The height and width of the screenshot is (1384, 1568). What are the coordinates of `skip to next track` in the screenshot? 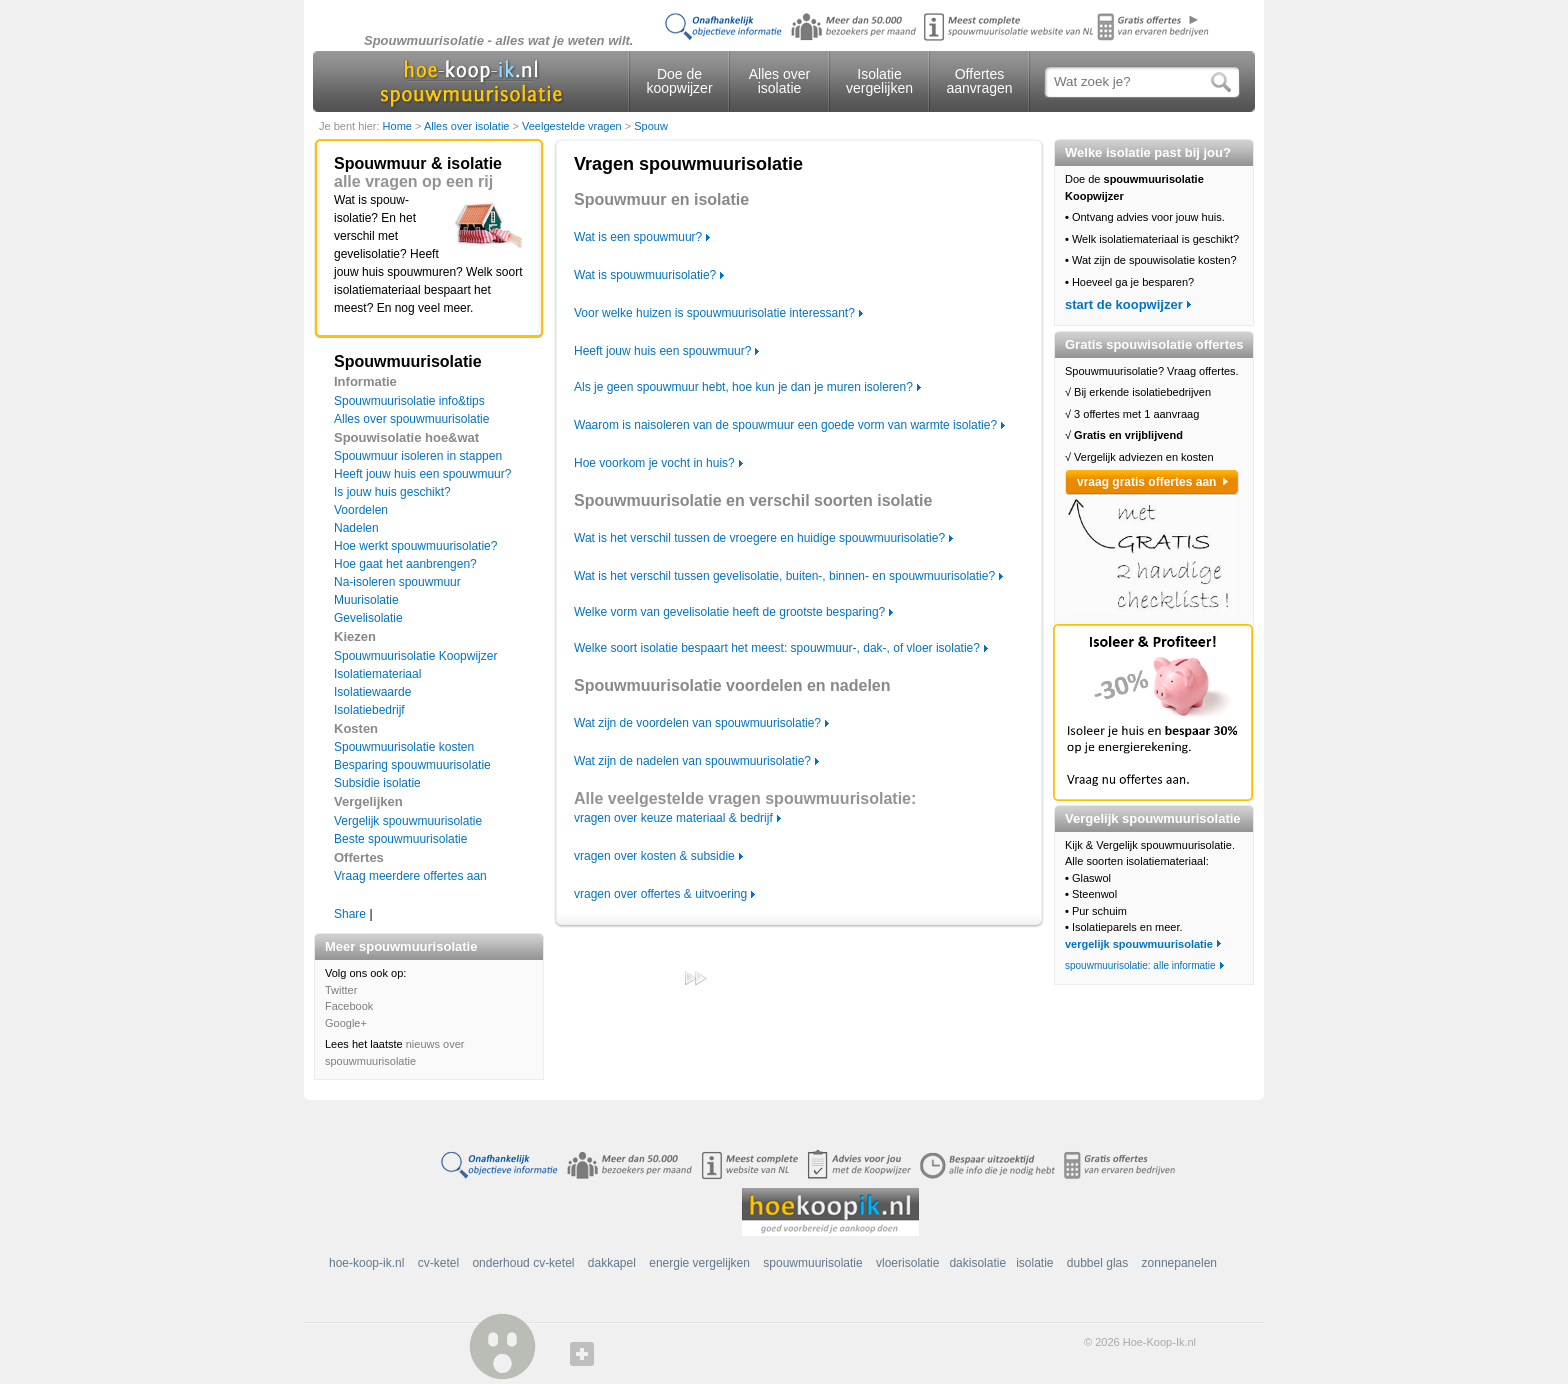 It's located at (695, 978).